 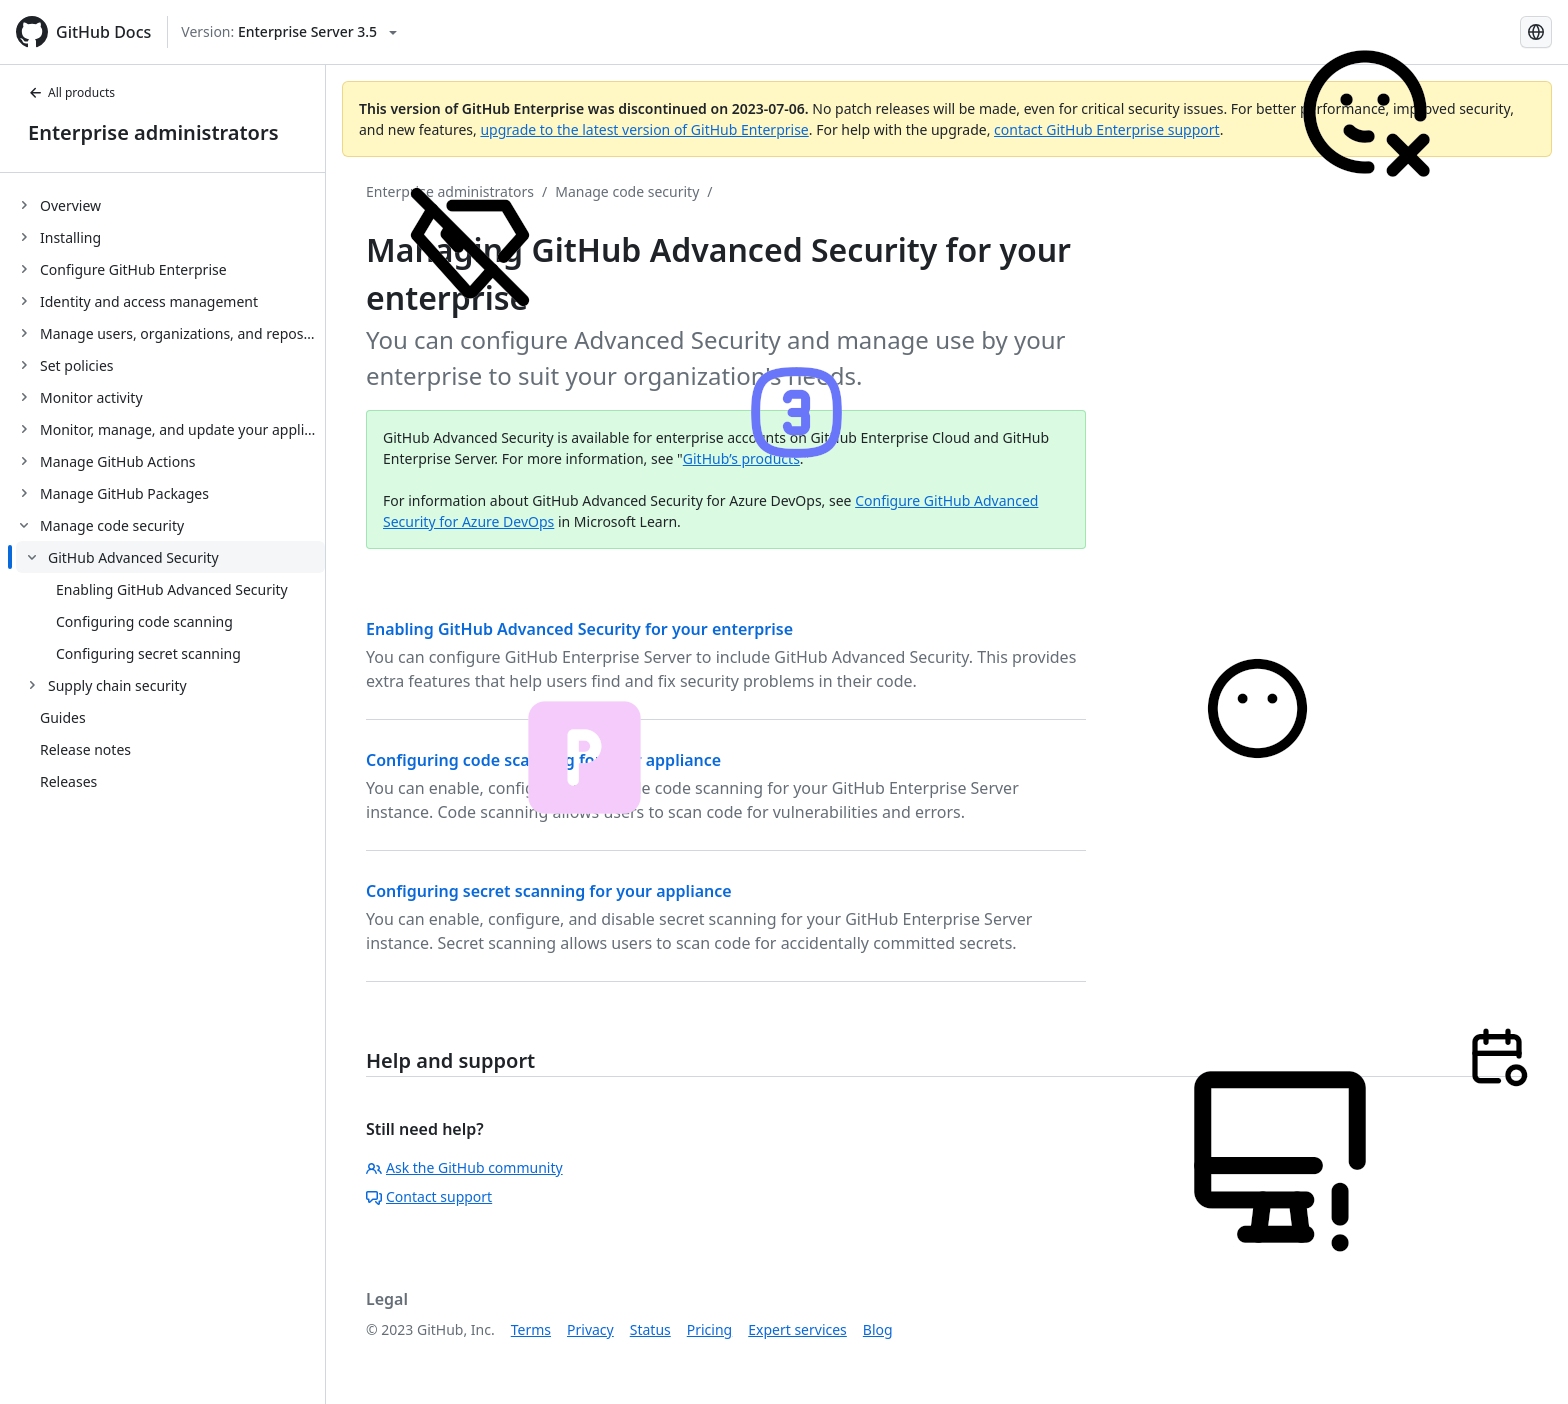 What do you see at coordinates (470, 247) in the screenshot?
I see `indicates premium features are unavailable` at bounding box center [470, 247].